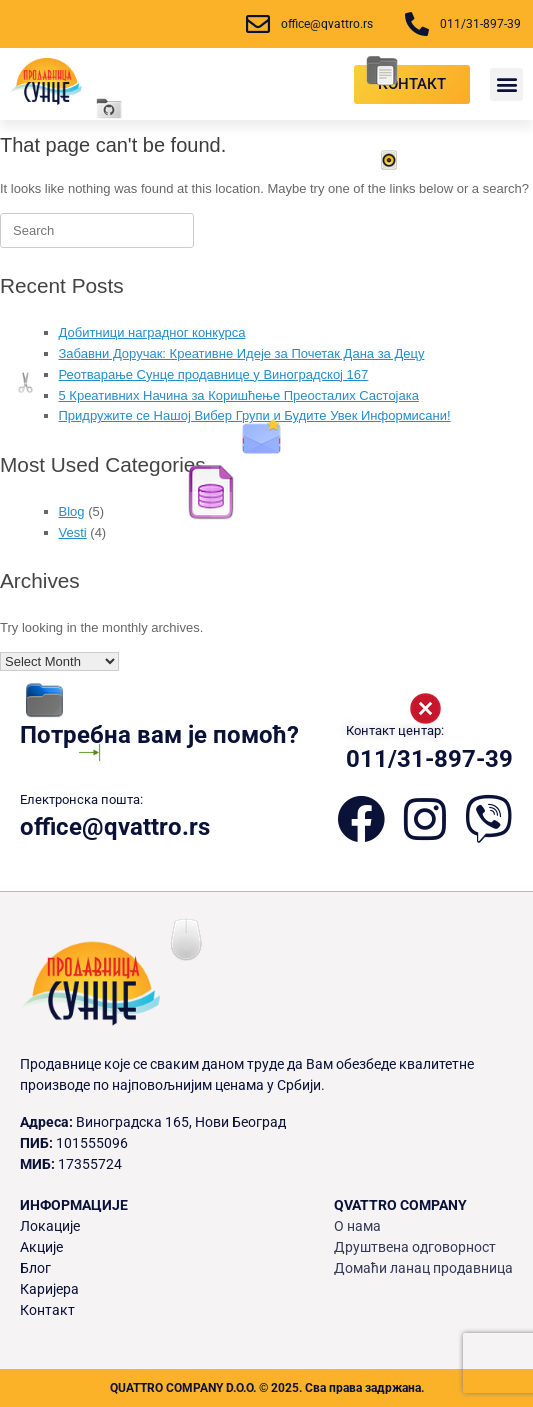 This screenshot has height=1407, width=533. I want to click on cut selected content to clipboard, so click(25, 382).